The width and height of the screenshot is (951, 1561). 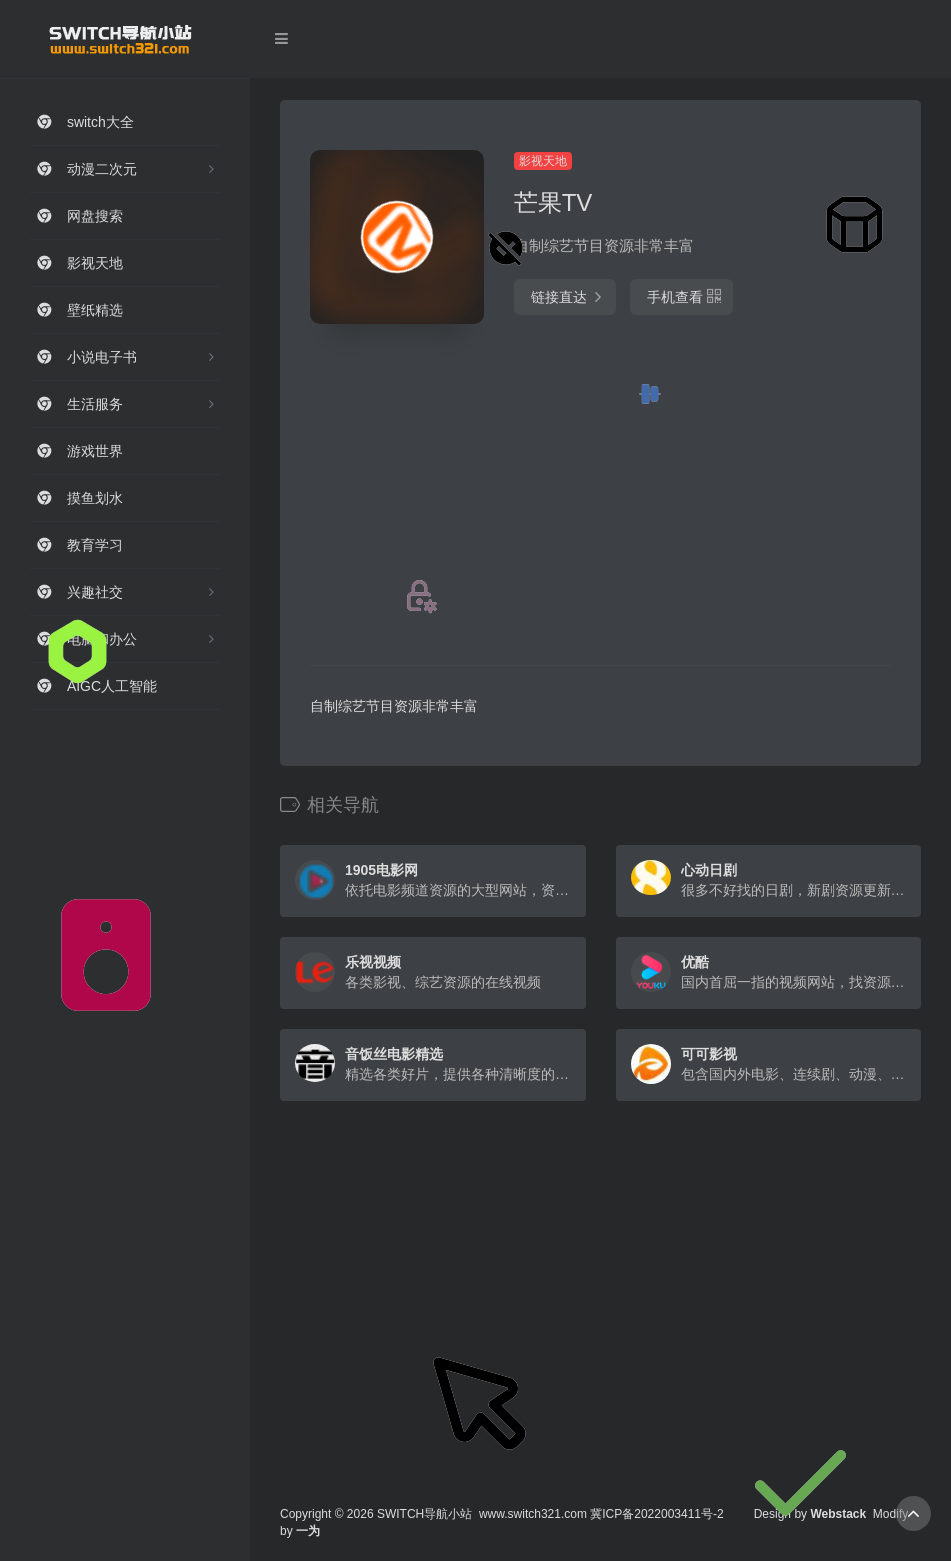 I want to click on indicates unpublished or draft content, so click(x=506, y=248).